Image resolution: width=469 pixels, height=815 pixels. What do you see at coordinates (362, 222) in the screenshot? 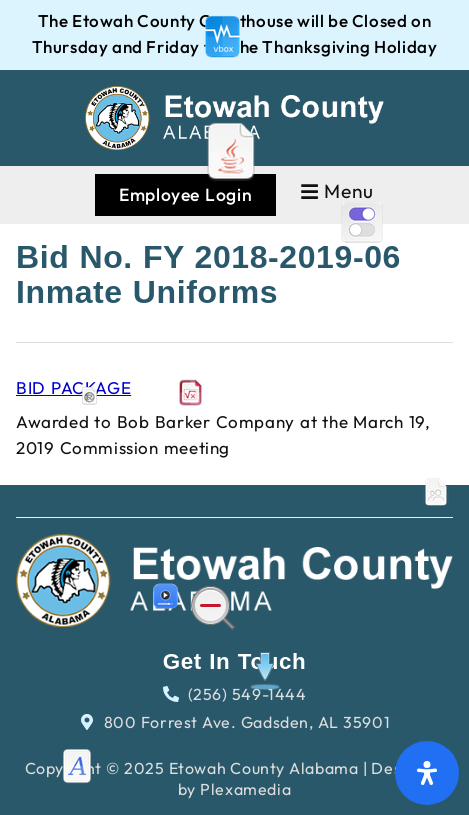
I see `open system settings or preferences` at bounding box center [362, 222].